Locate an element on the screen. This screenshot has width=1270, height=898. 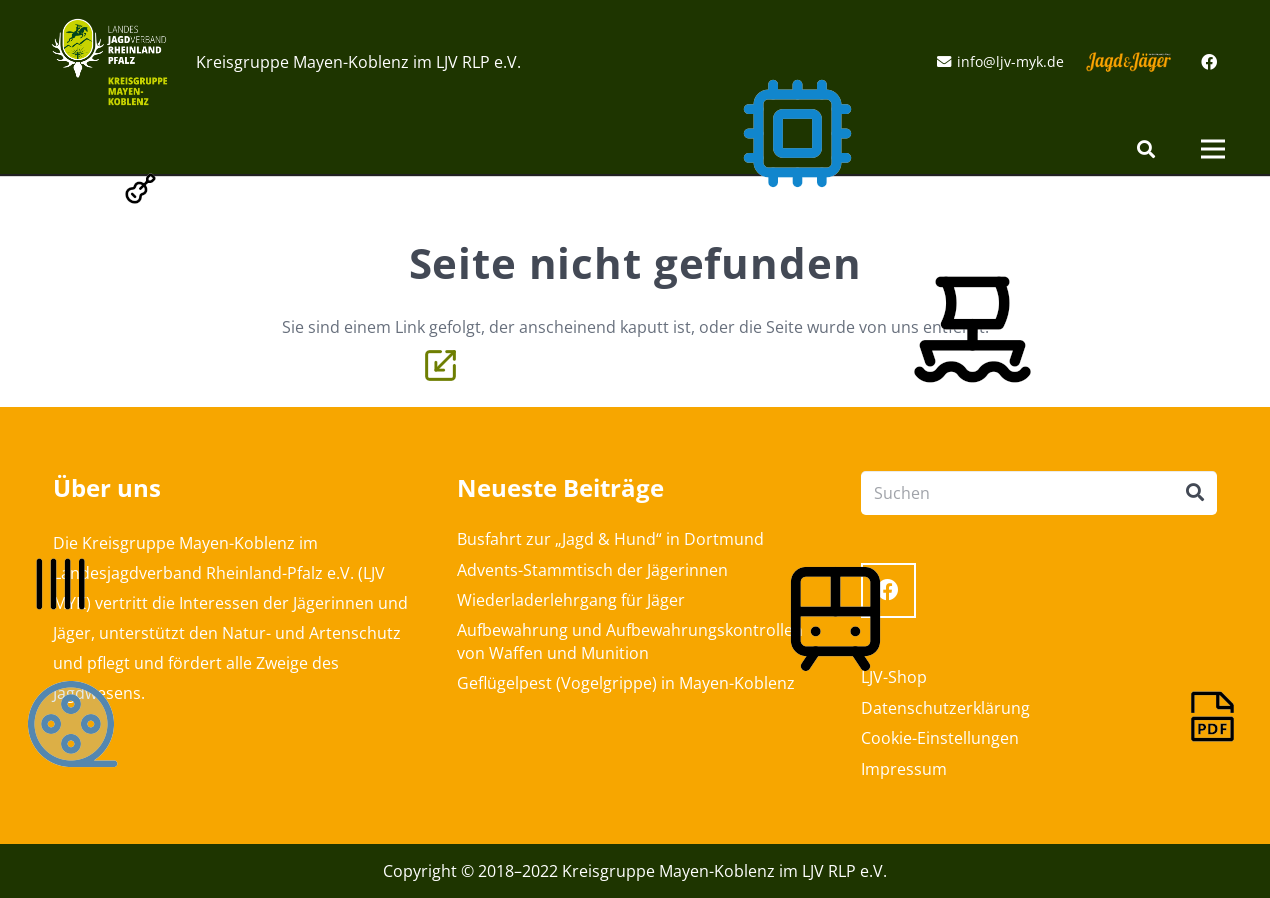
open a PDF document is located at coordinates (1212, 716).